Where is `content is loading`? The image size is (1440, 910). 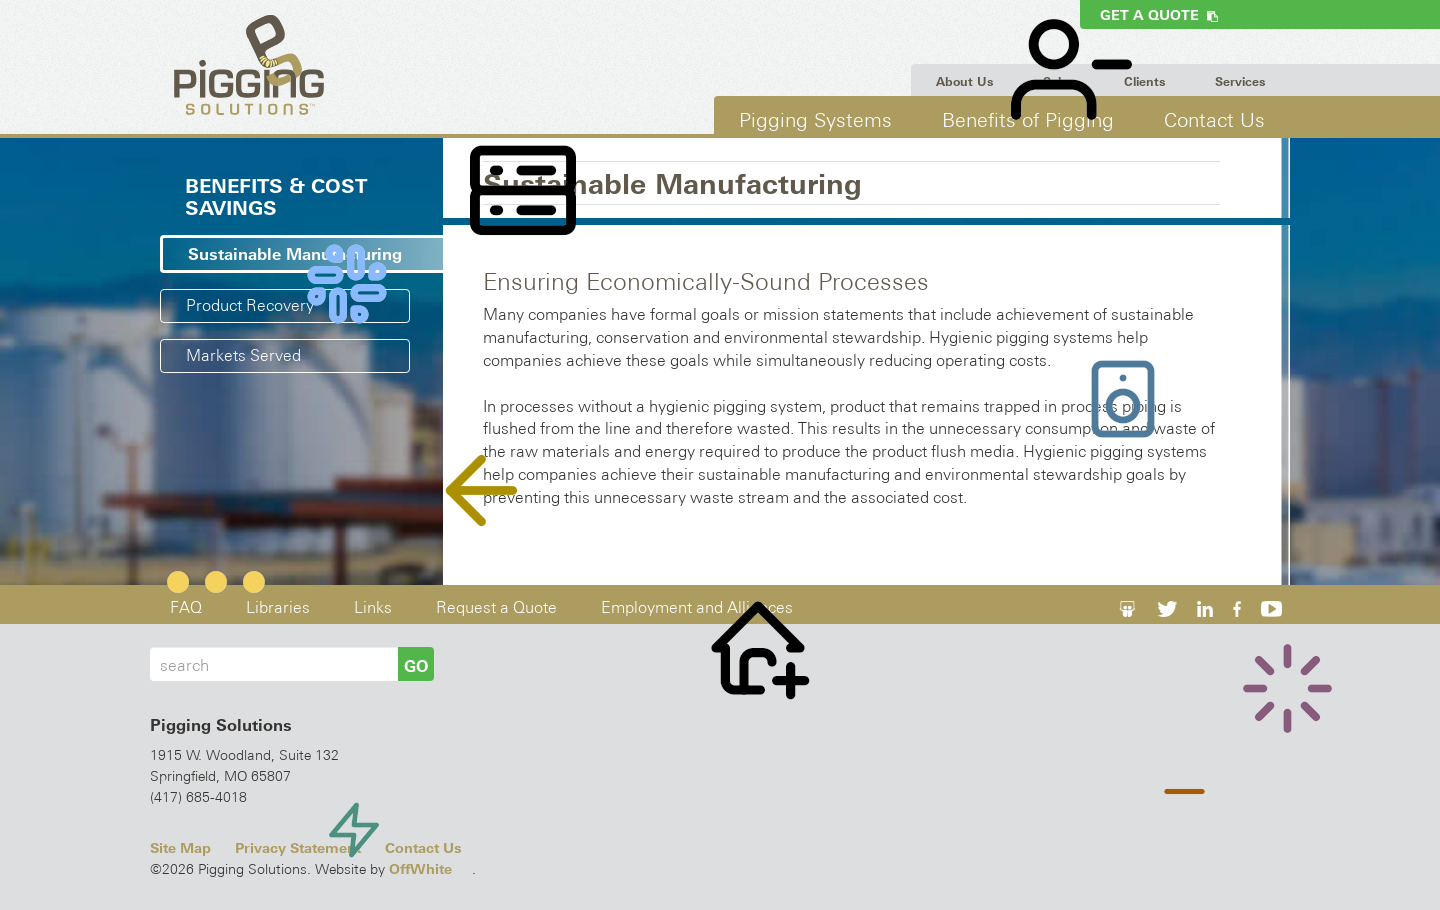
content is loading is located at coordinates (1287, 688).